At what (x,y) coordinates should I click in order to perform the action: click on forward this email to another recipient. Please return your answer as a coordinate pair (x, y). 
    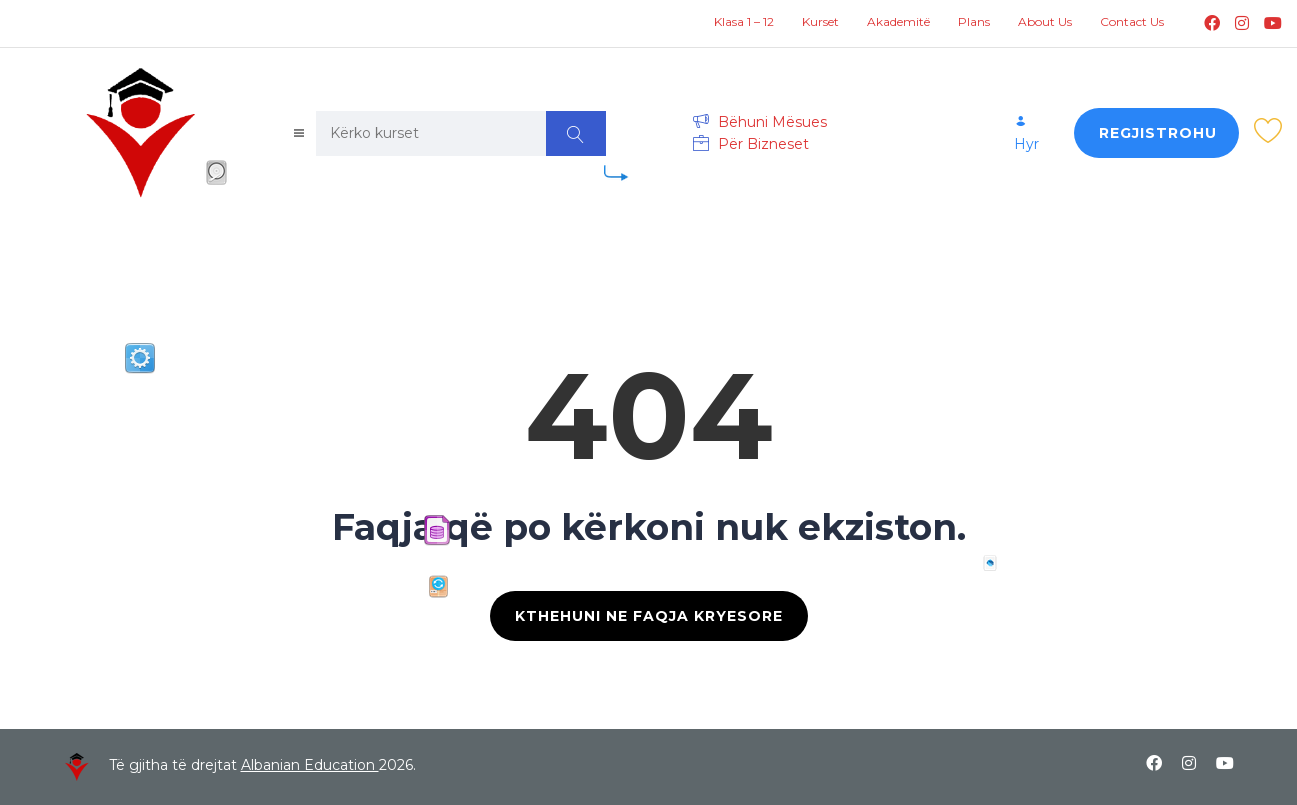
    Looking at the image, I should click on (616, 171).